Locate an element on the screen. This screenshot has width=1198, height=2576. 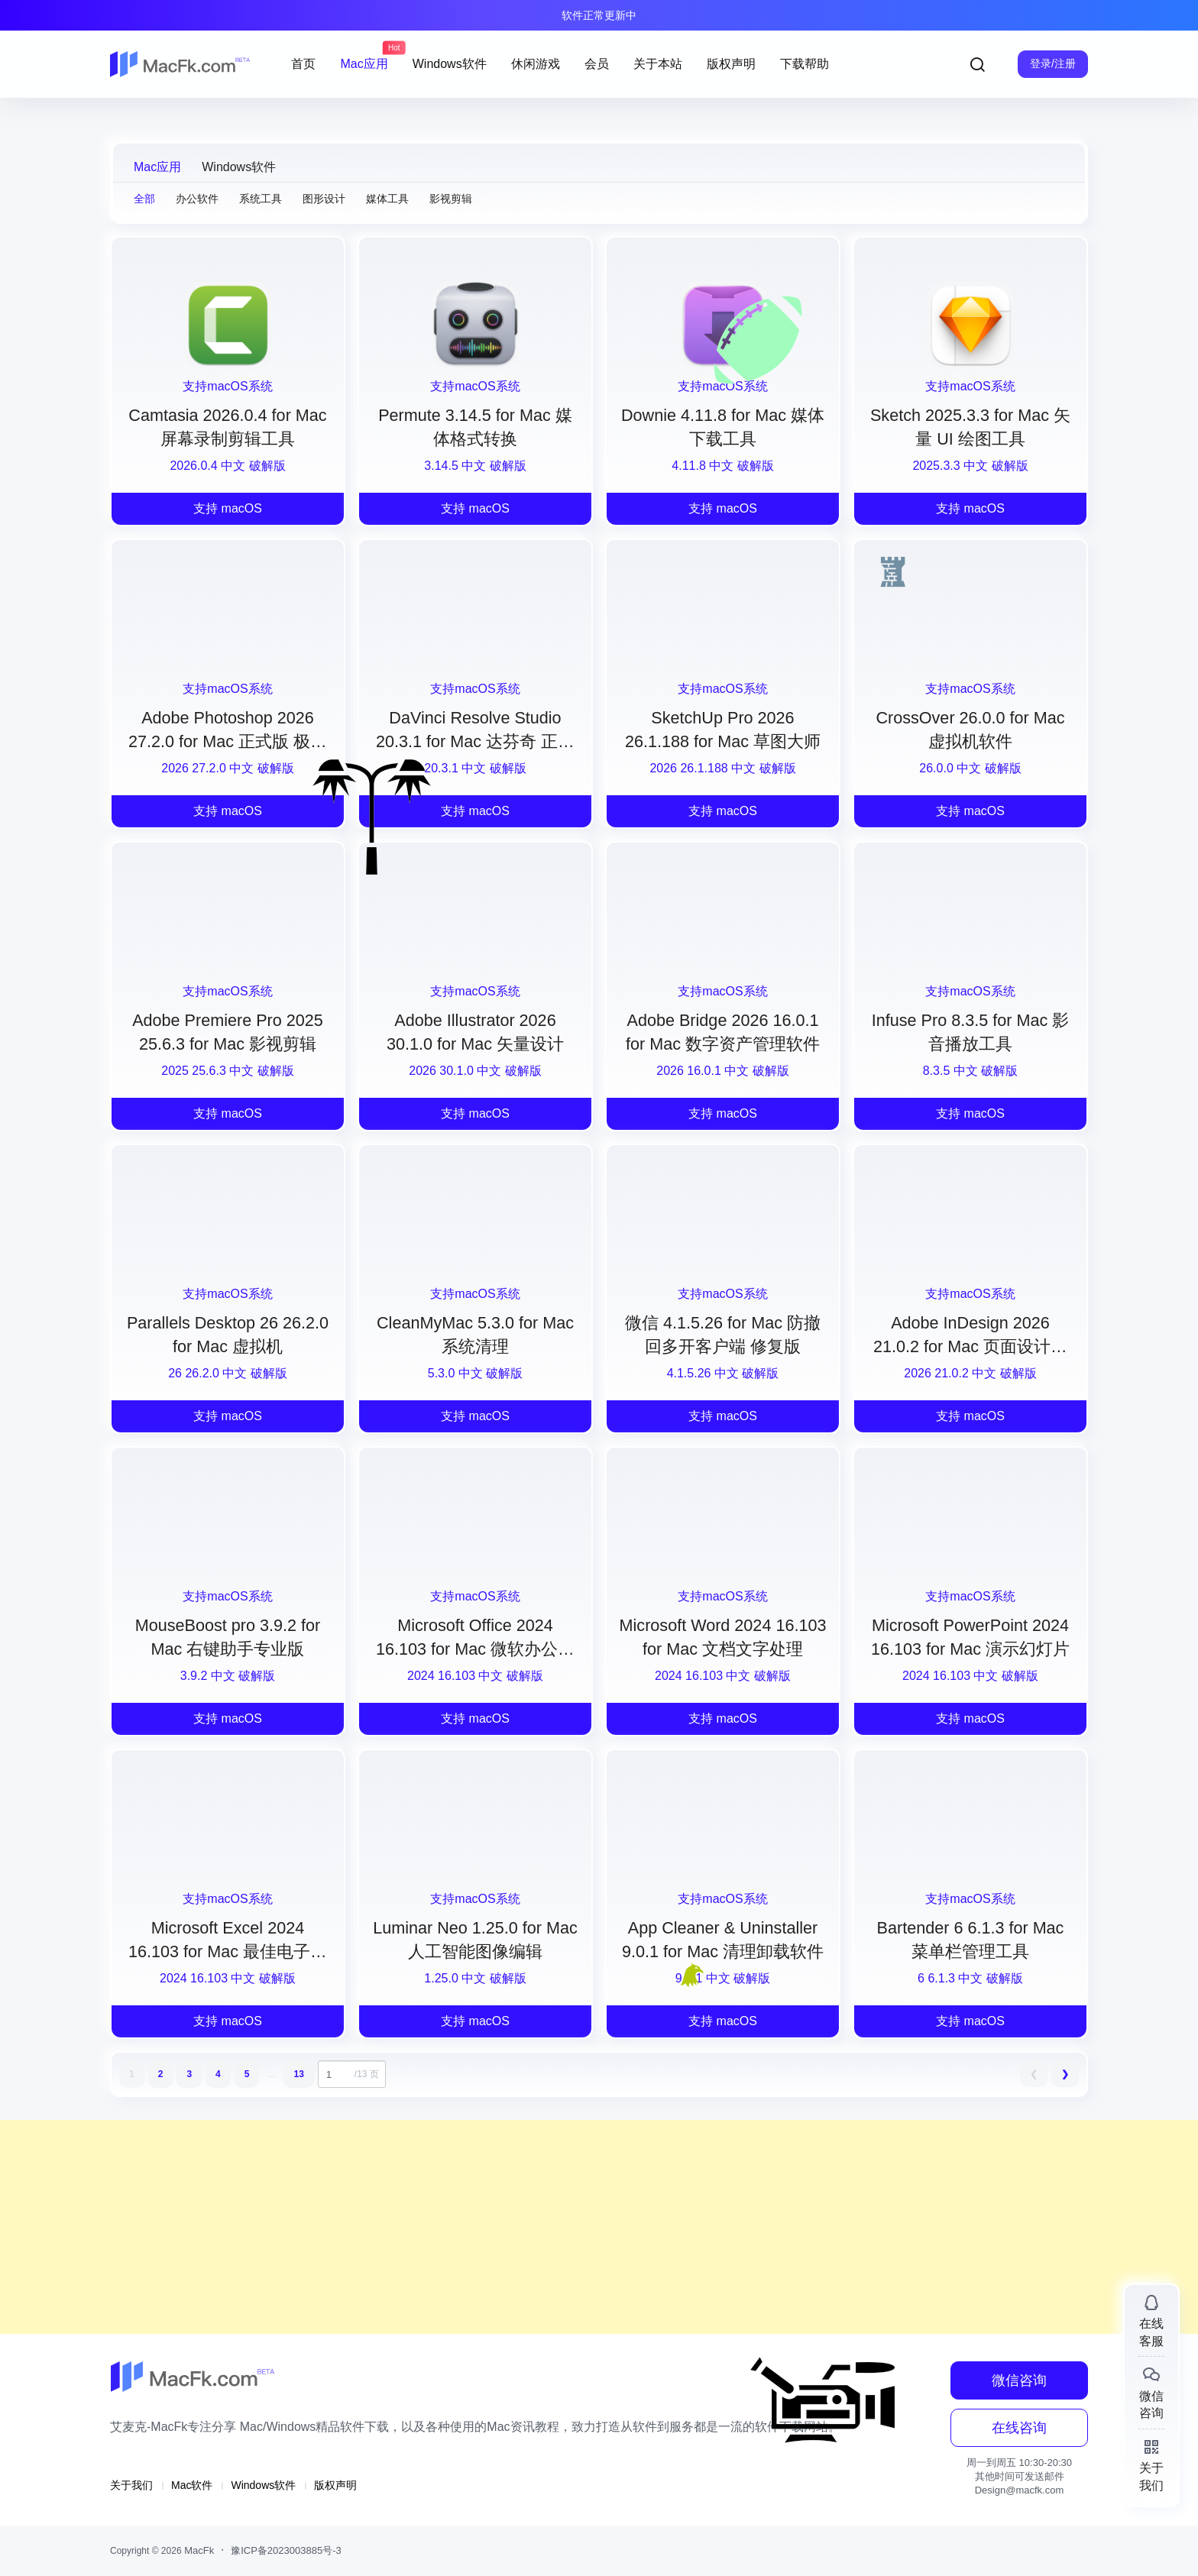
select eagle as your team mascot or avatar is located at coordinates (691, 1975).